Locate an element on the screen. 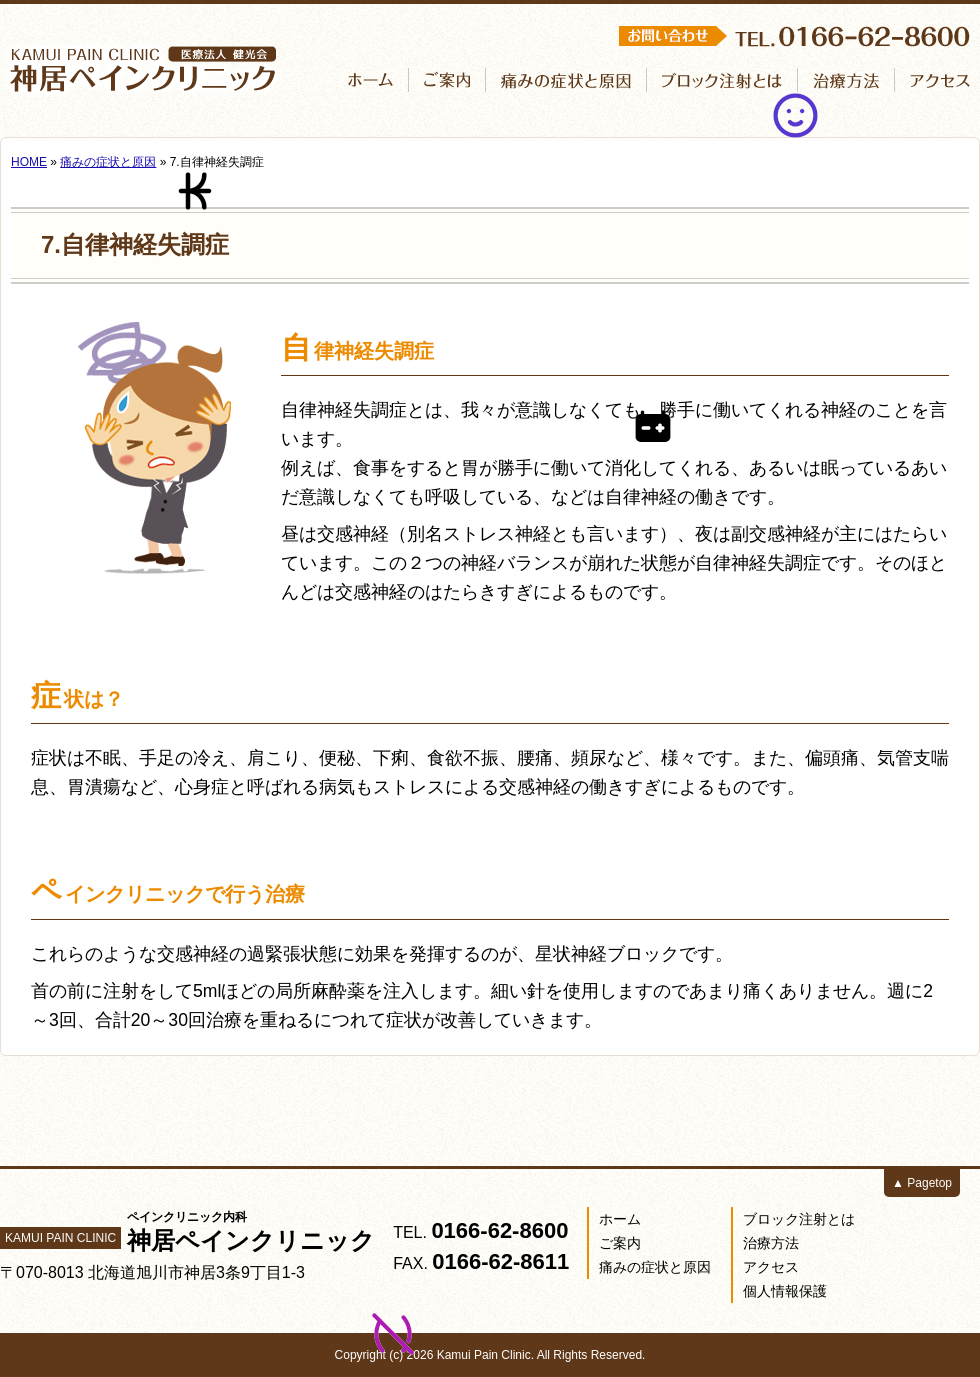  disable grouping or parentheses in formula is located at coordinates (393, 1334).